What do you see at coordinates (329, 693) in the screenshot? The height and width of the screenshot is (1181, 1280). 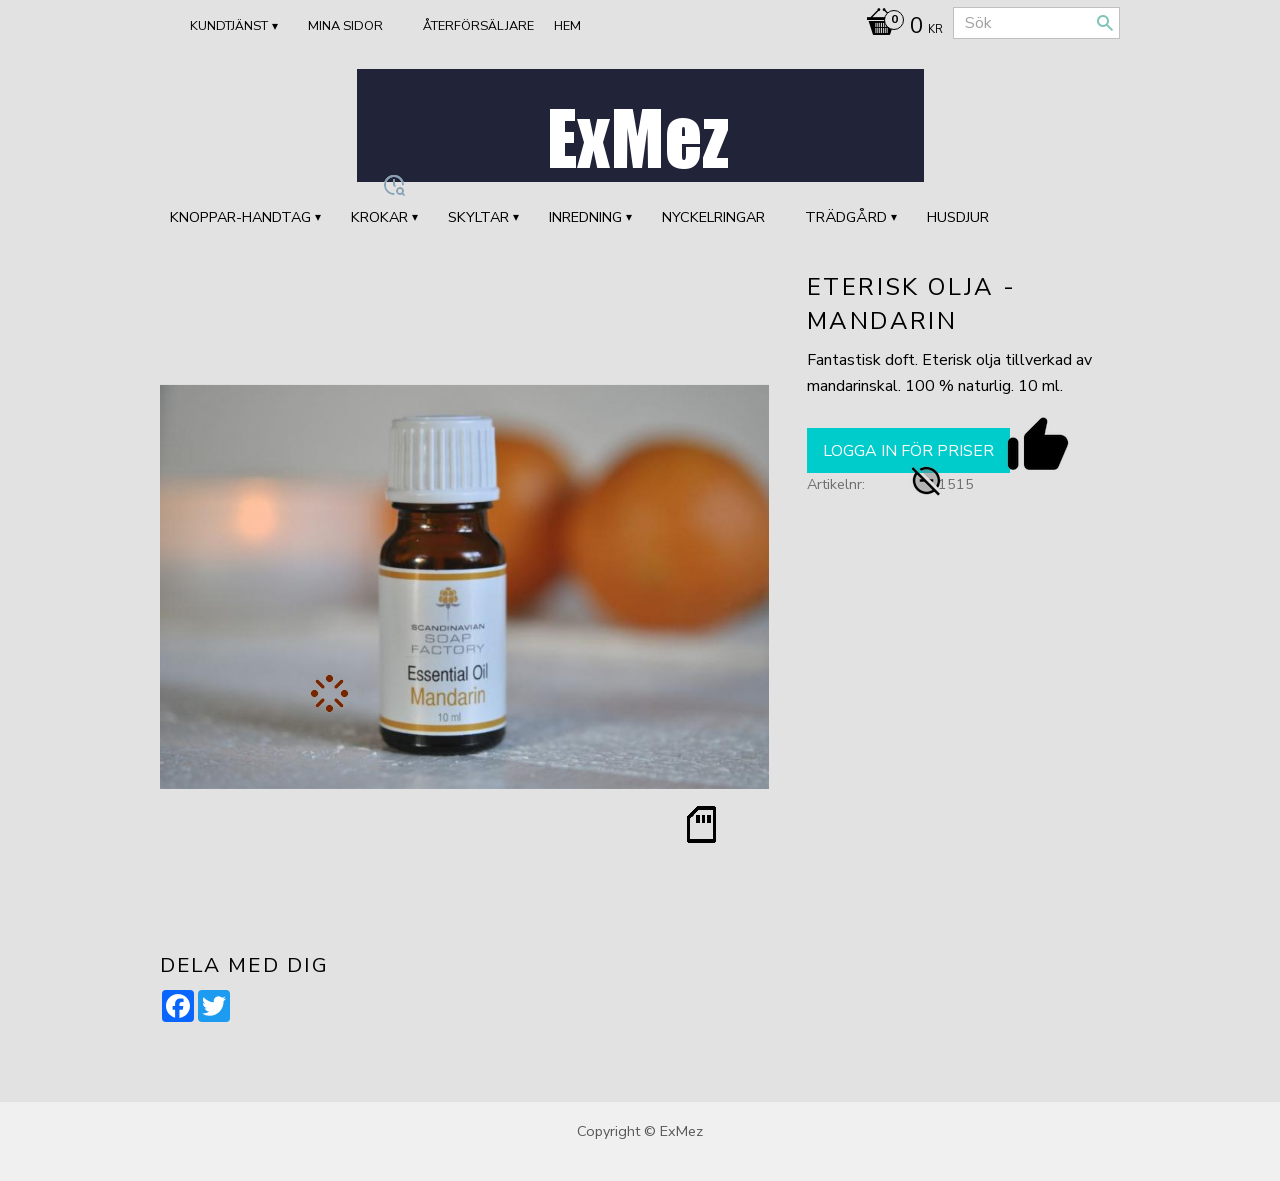 I see `open steam gaming platform` at bounding box center [329, 693].